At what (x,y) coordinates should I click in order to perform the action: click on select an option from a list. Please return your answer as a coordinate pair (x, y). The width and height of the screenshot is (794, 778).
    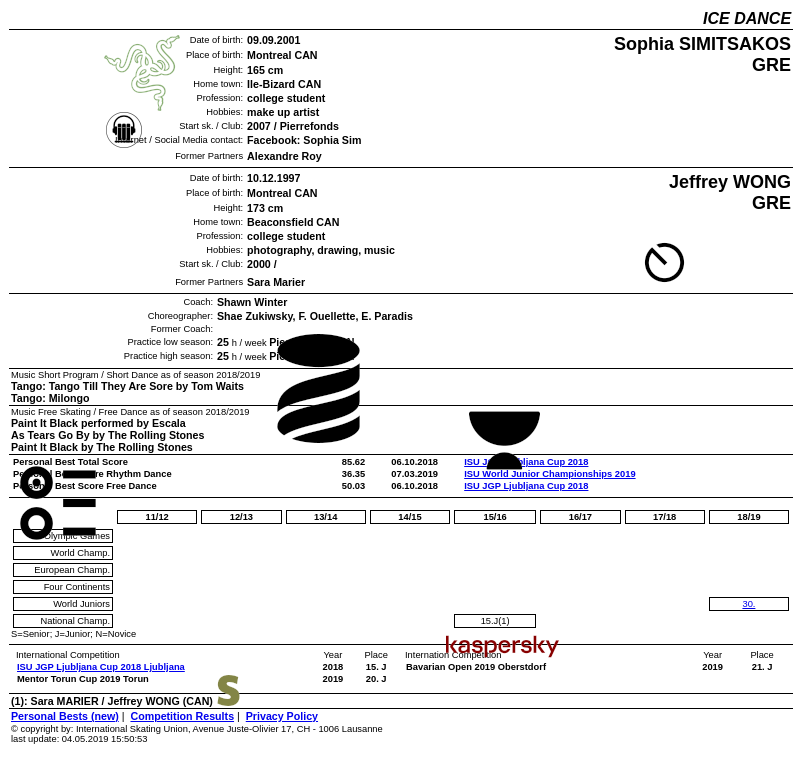
    Looking at the image, I should click on (59, 503).